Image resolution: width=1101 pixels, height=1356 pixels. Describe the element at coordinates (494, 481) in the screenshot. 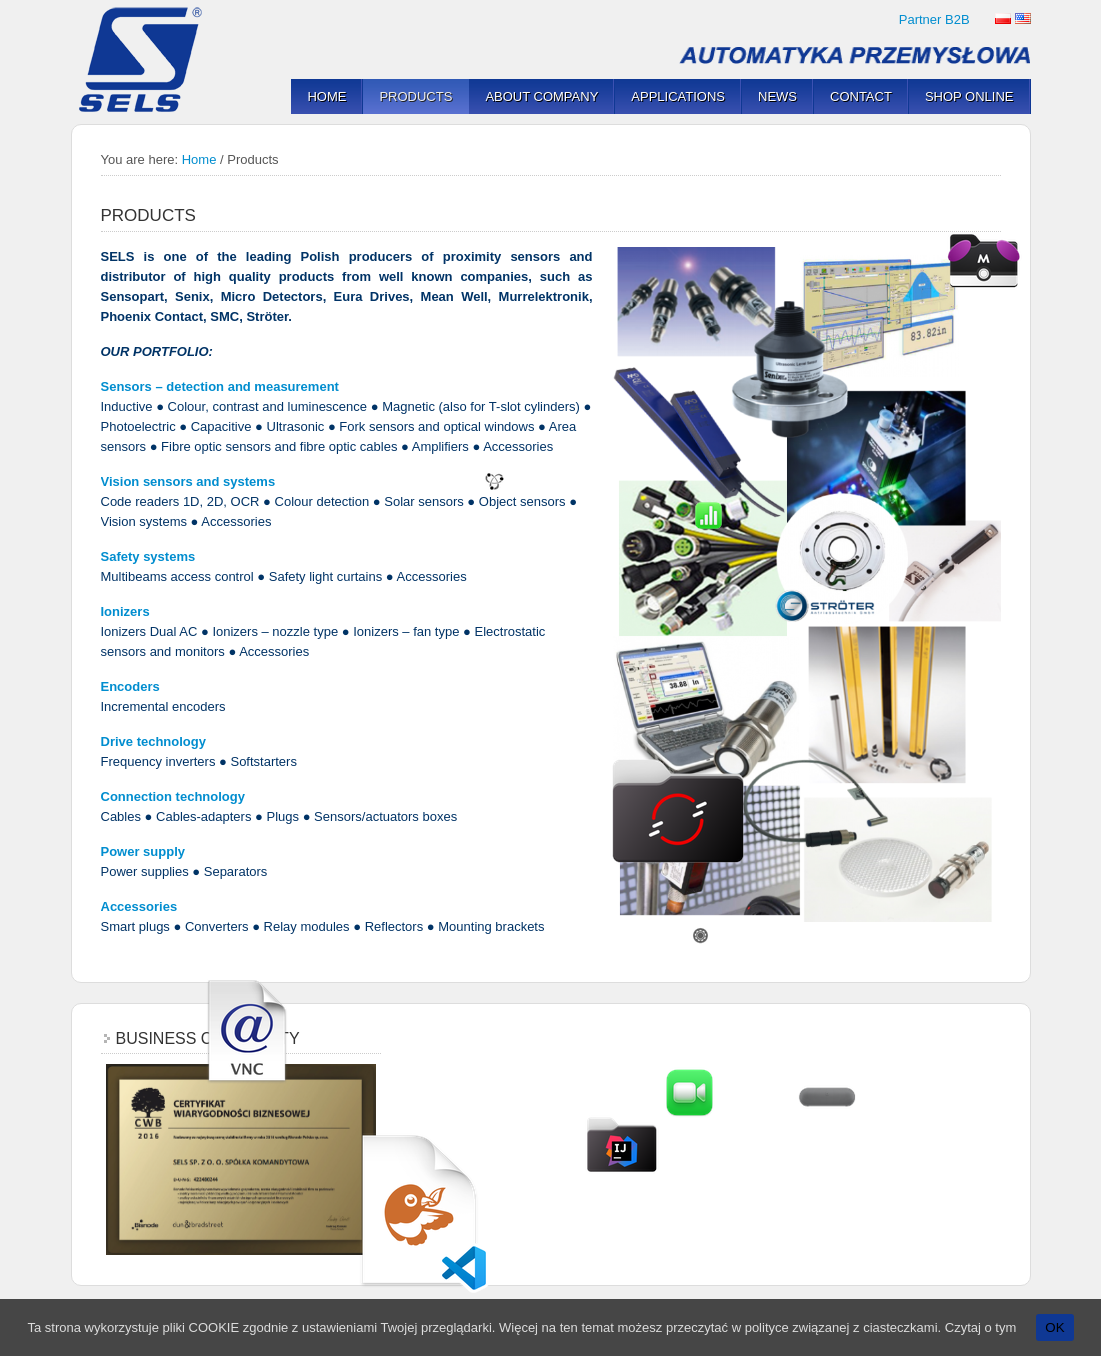

I see `access bonjour network discovery settings` at that location.